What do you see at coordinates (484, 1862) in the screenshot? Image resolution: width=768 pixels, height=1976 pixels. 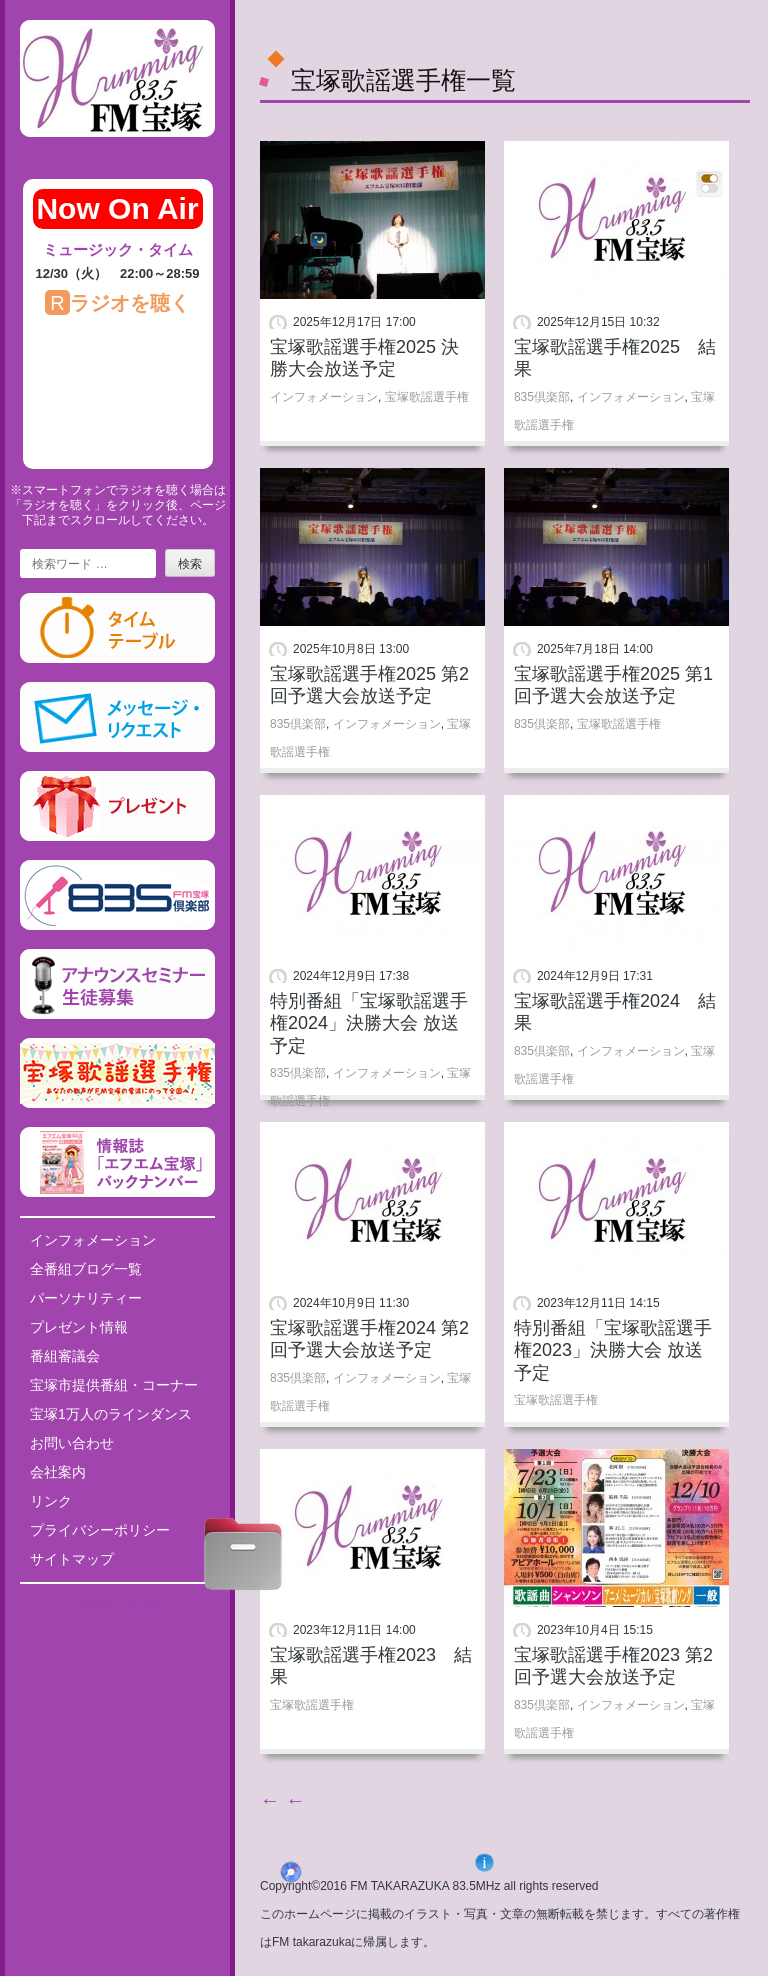 I see `view information or details about an application` at bounding box center [484, 1862].